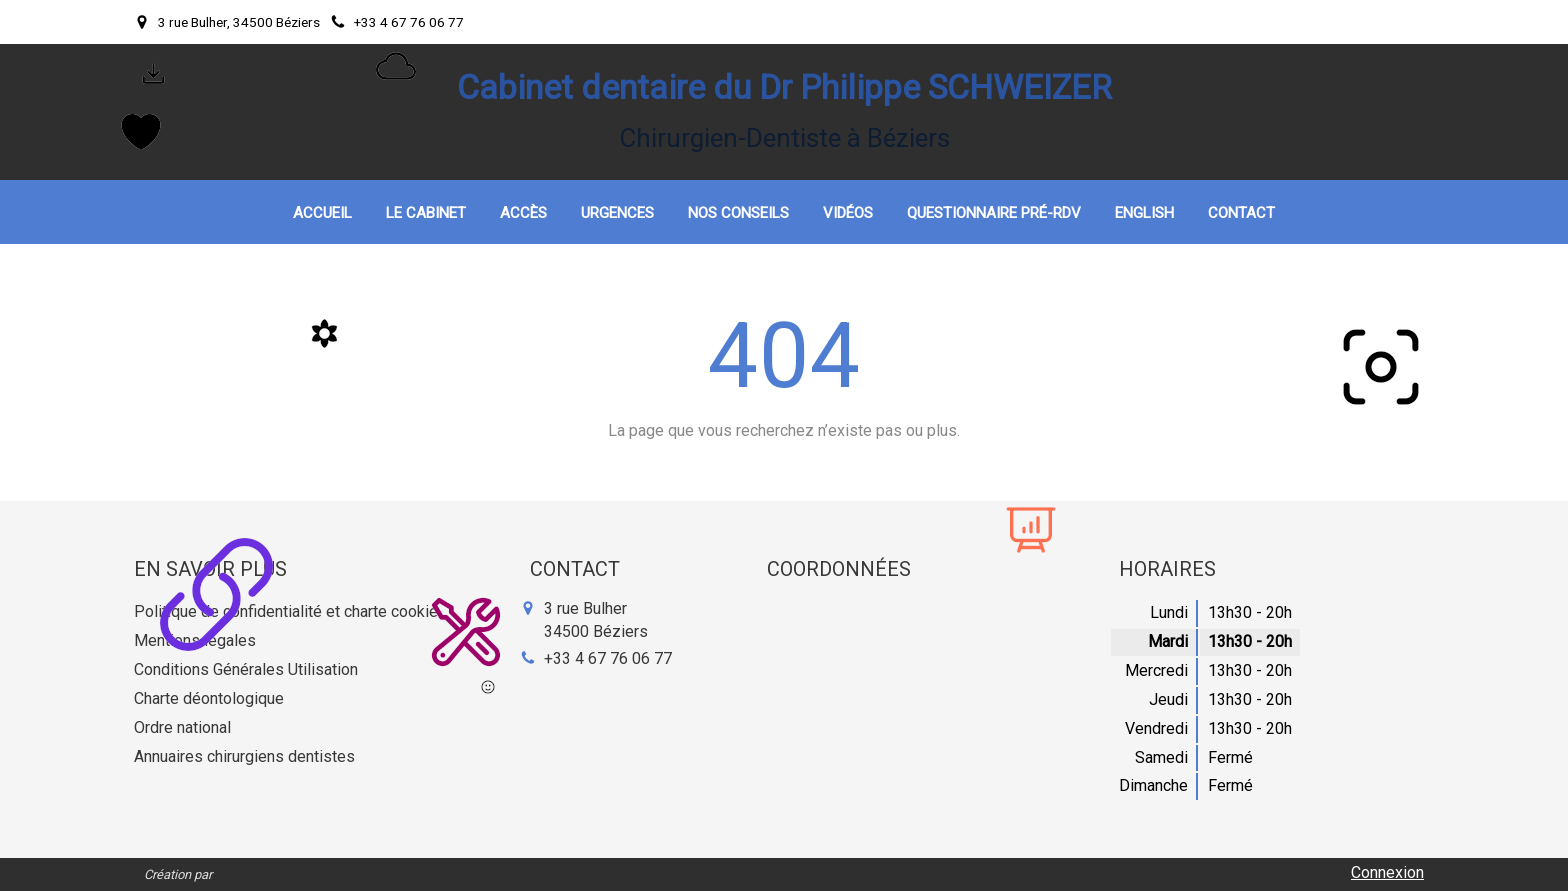  I want to click on activate camera focus or autofocus, so click(1381, 367).